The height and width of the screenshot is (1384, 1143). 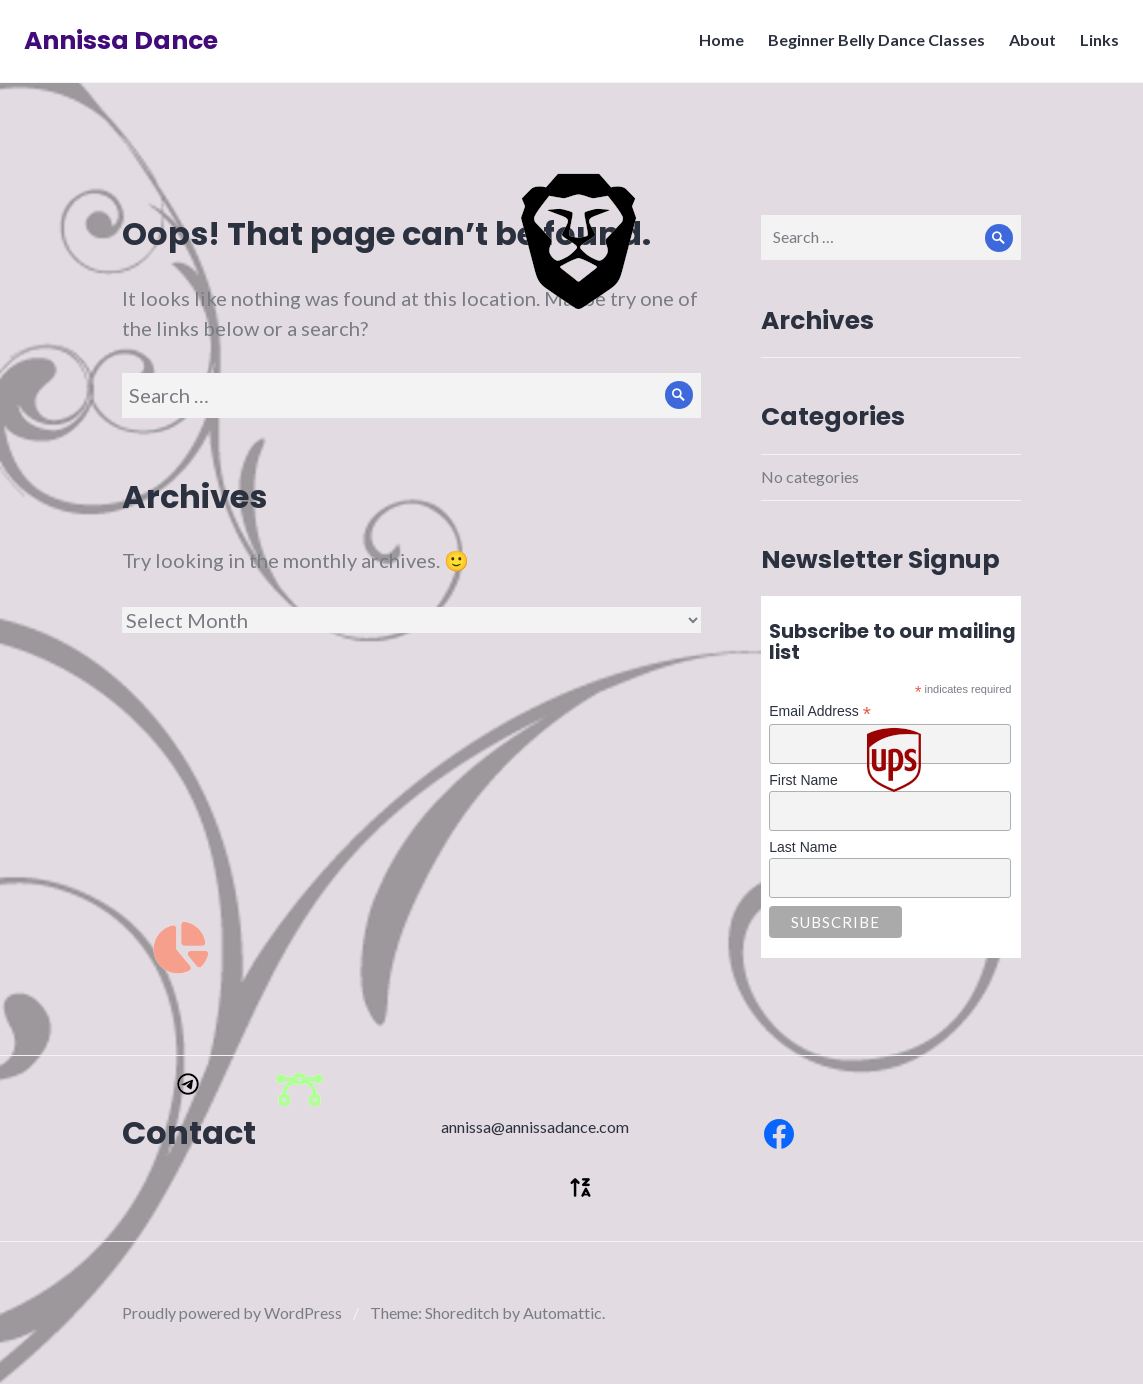 I want to click on open Telegram messaging app, so click(x=188, y=1084).